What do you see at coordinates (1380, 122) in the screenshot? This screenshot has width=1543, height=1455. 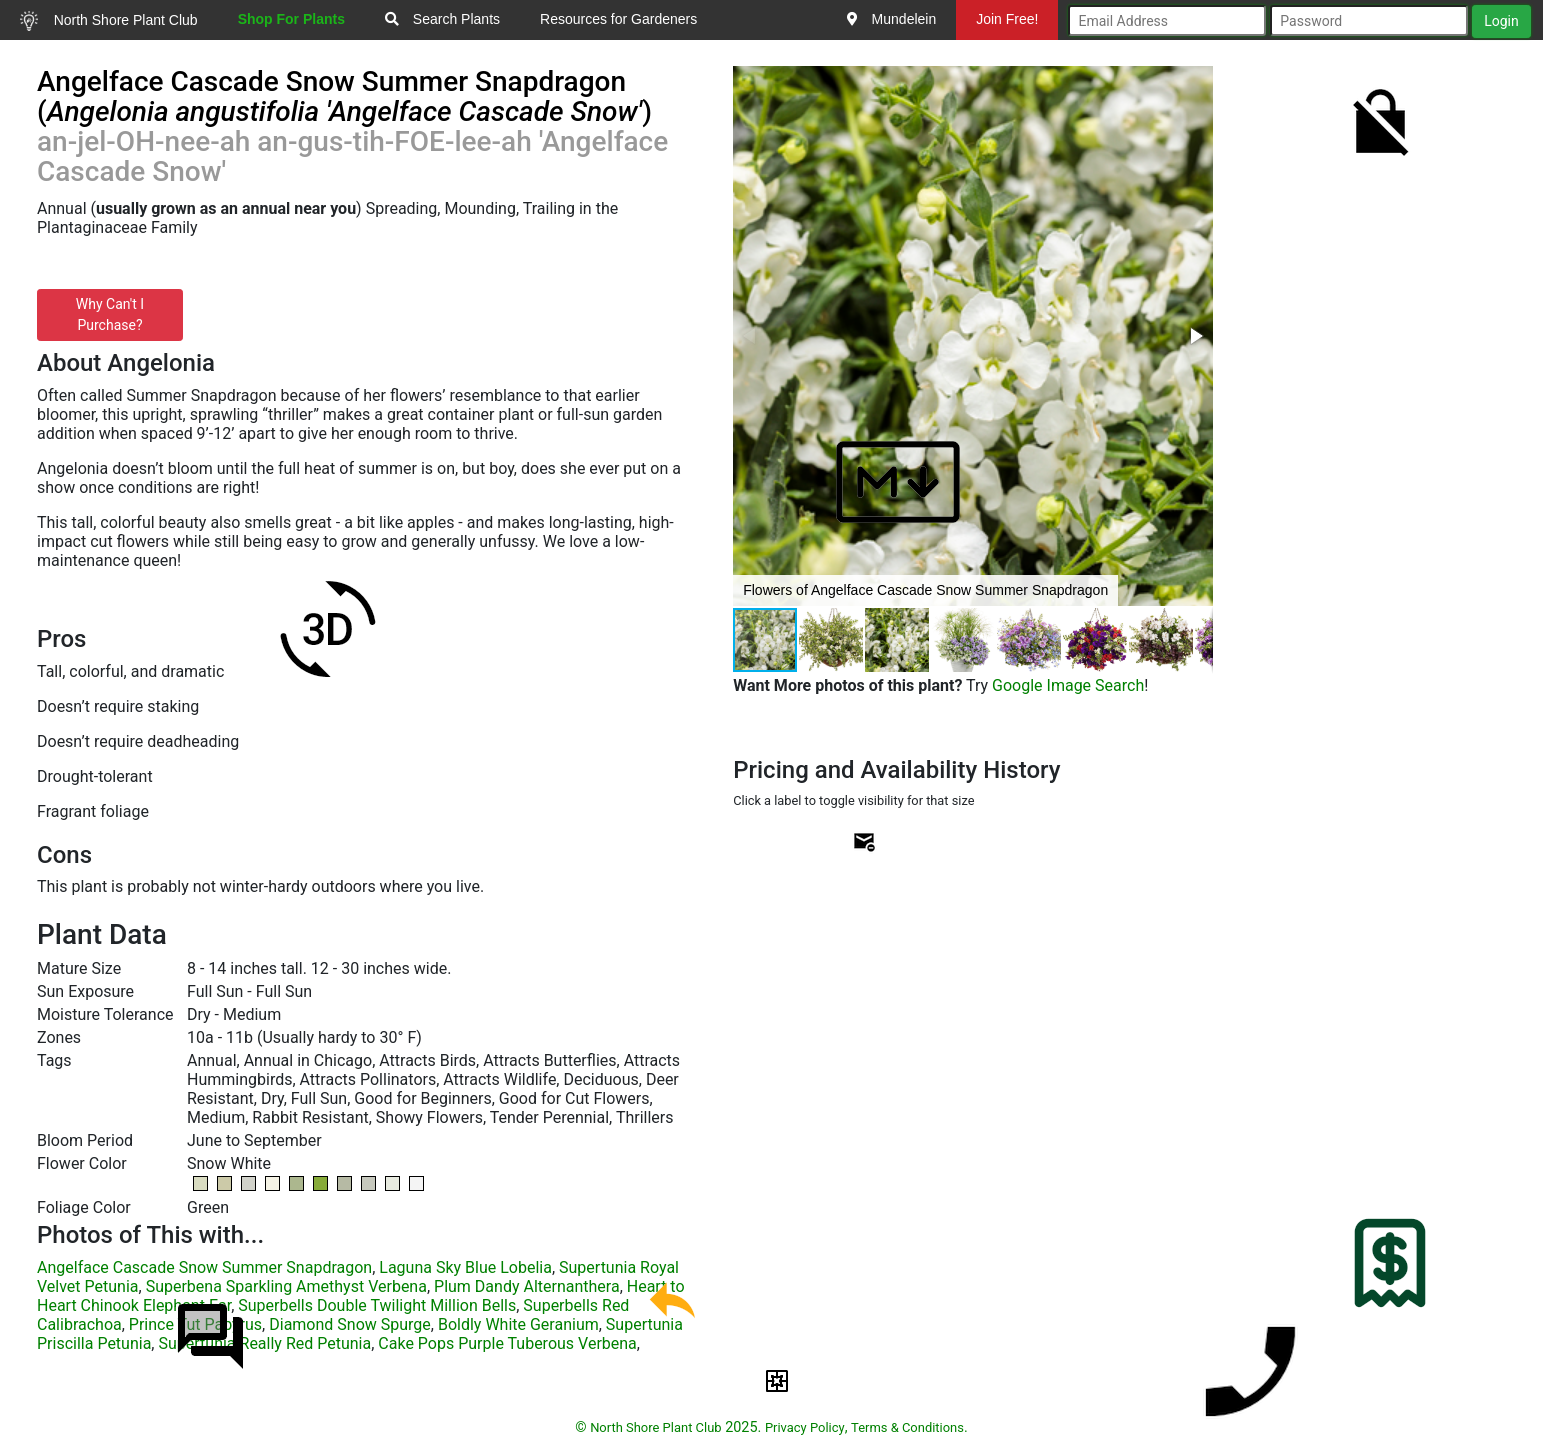 I see `indicates connection is not encrypted or secure` at bounding box center [1380, 122].